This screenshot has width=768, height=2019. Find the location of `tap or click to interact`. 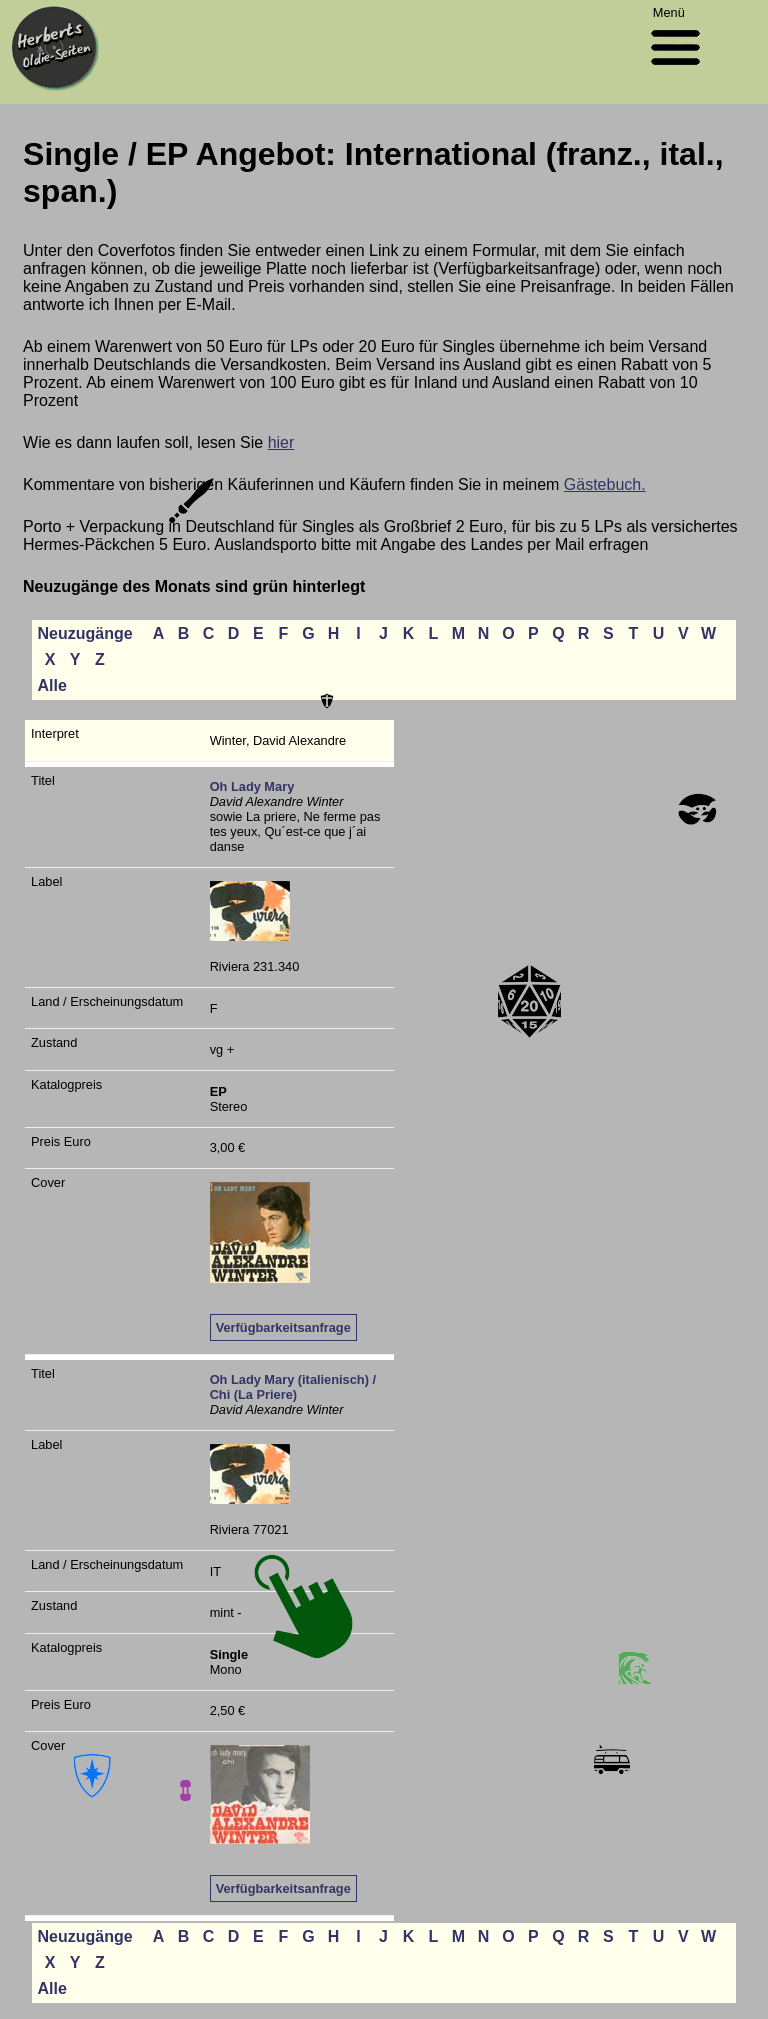

tap or click to interact is located at coordinates (303, 1606).